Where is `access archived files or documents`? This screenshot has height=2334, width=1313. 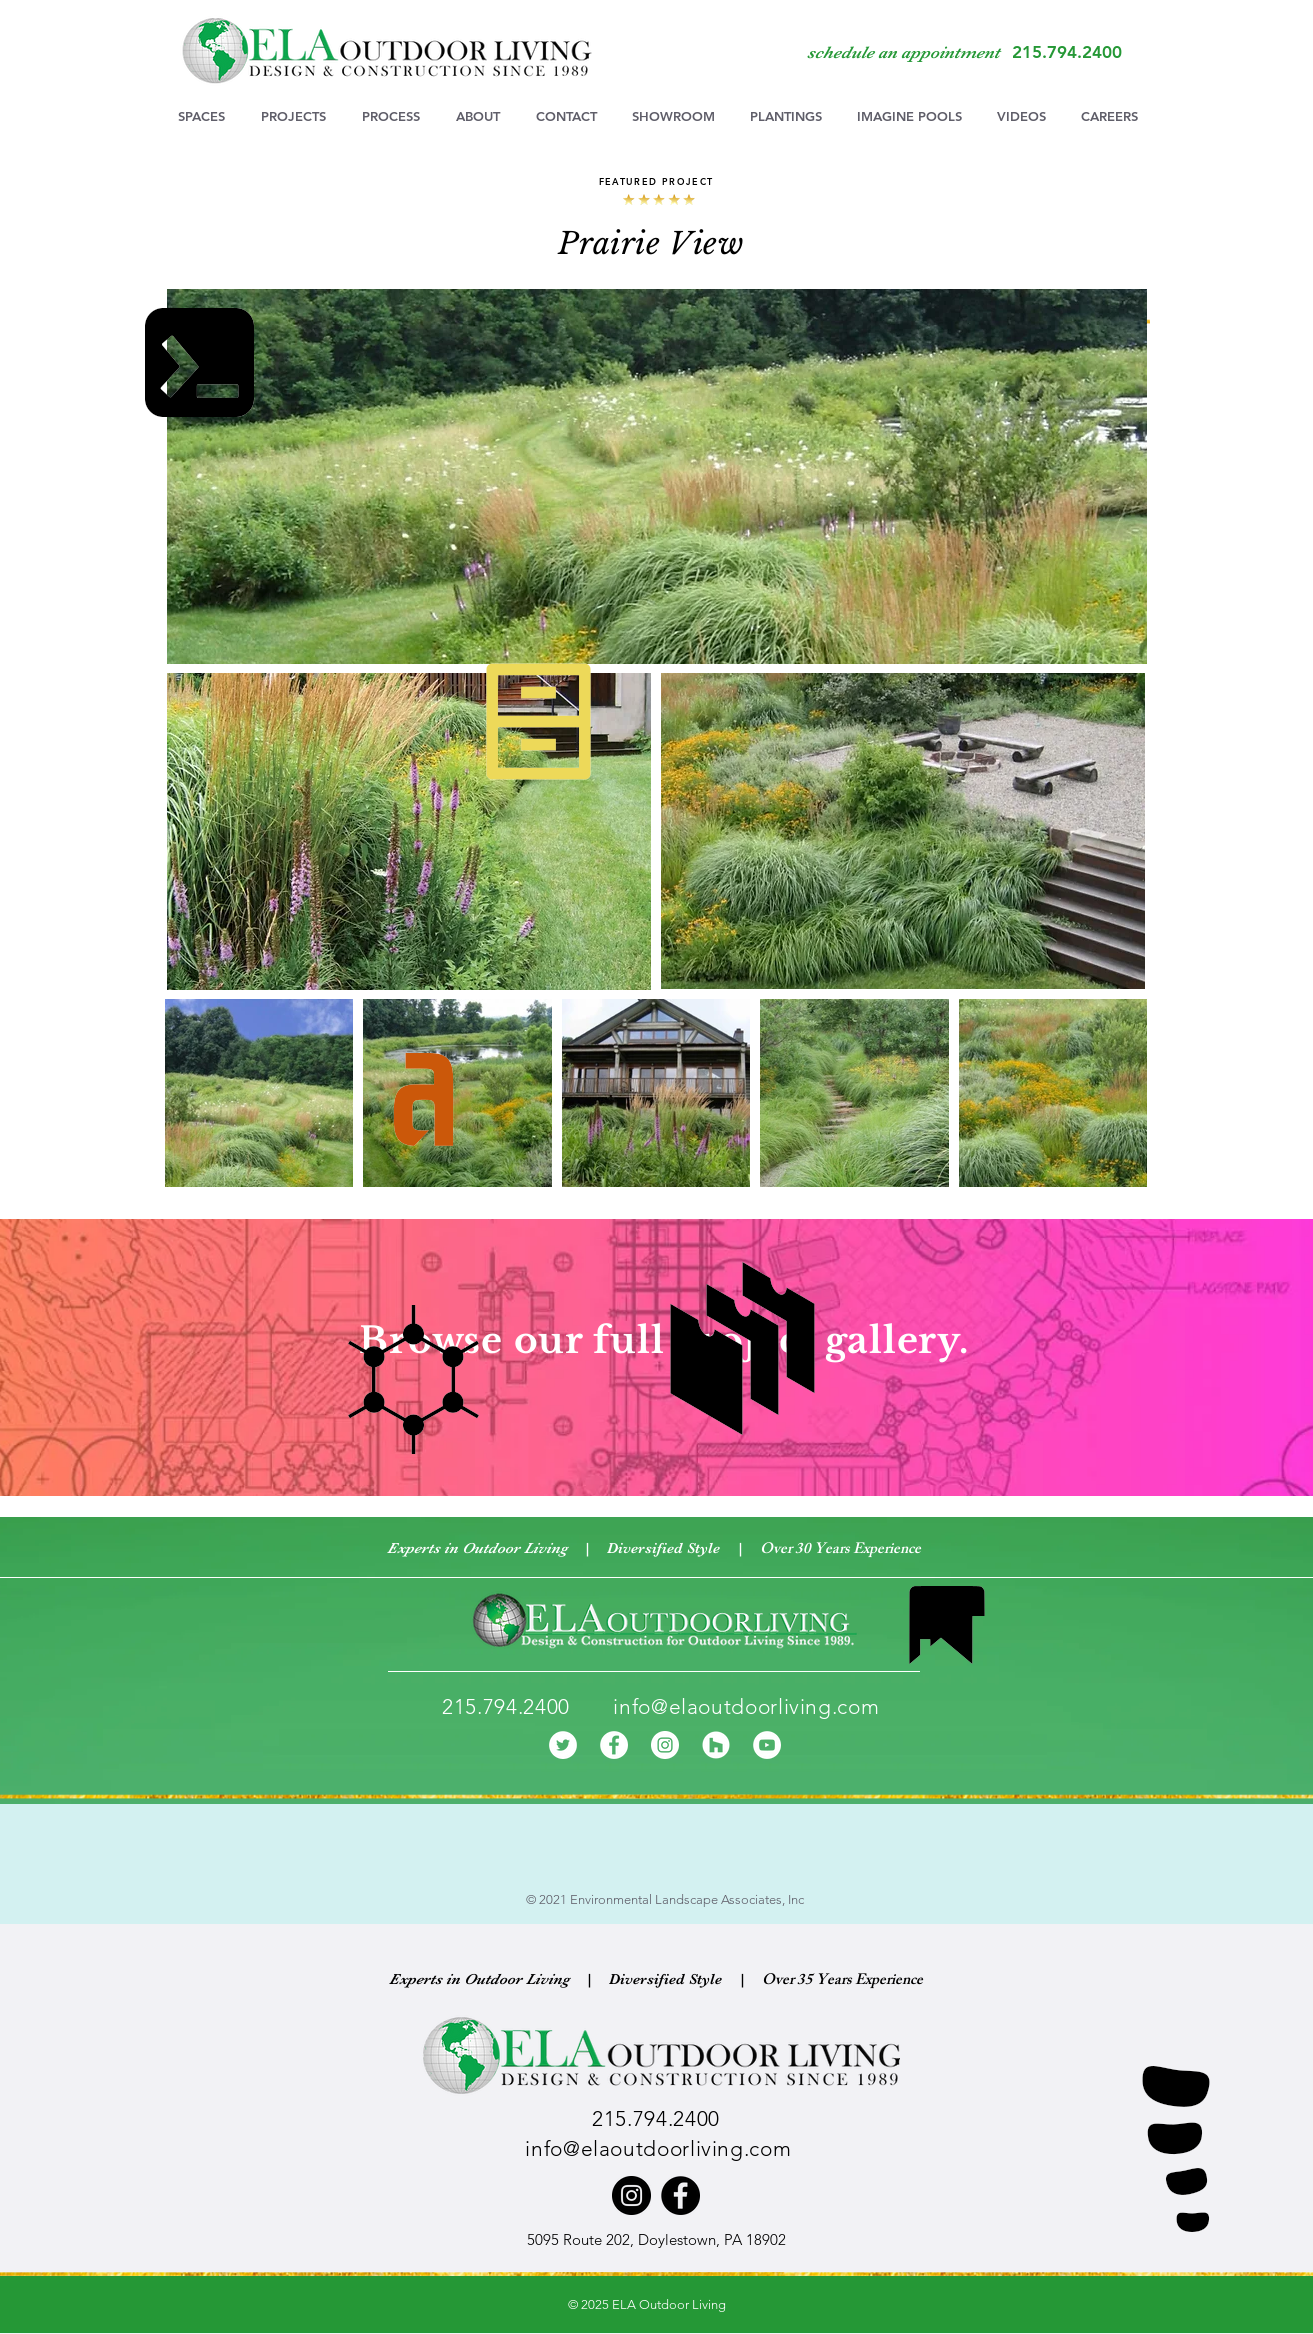
access archived files or documents is located at coordinates (538, 721).